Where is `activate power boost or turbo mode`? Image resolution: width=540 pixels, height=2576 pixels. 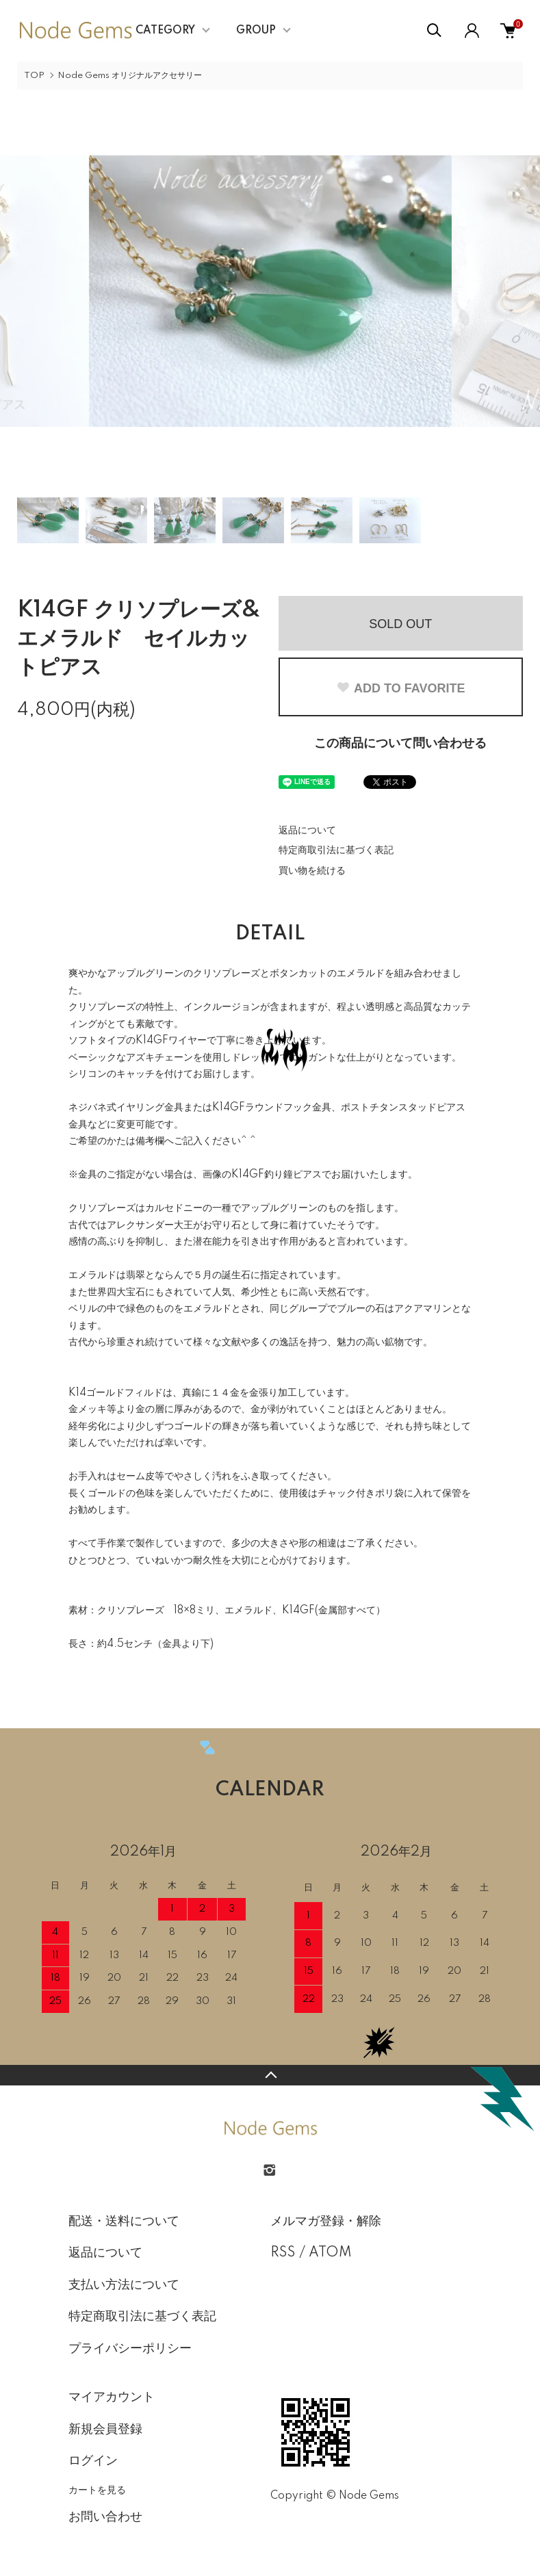 activate power boost or turbo mode is located at coordinates (502, 2098).